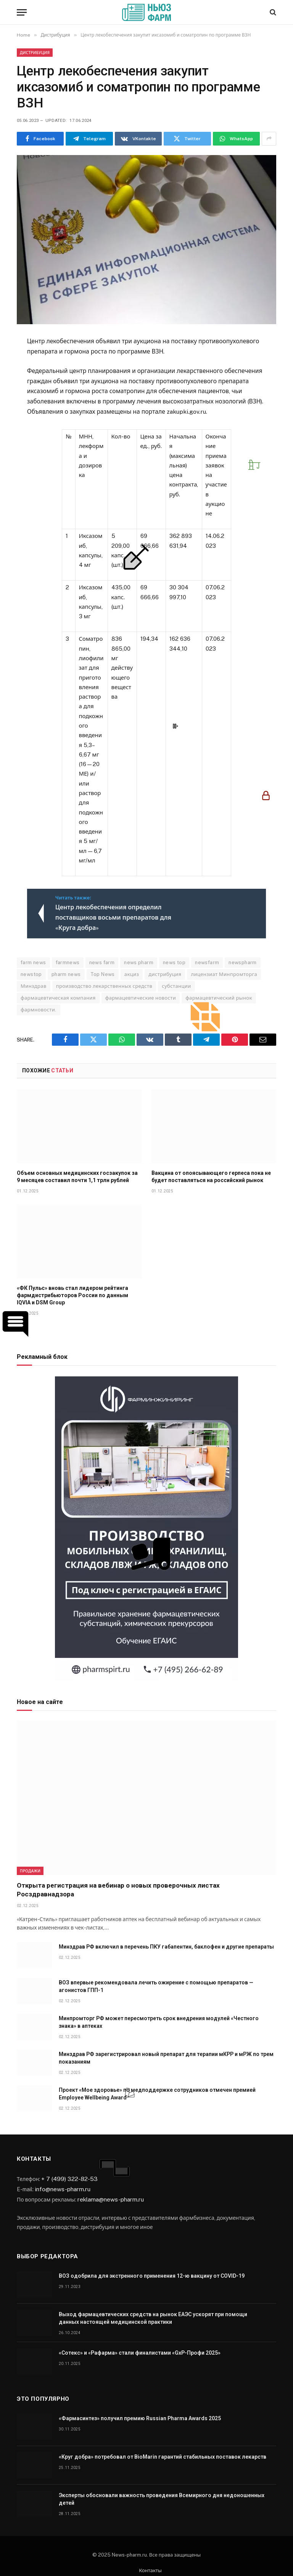 The height and width of the screenshot is (2576, 293). Describe the element at coordinates (135, 557) in the screenshot. I see `gardening or landscaping tools` at that location.